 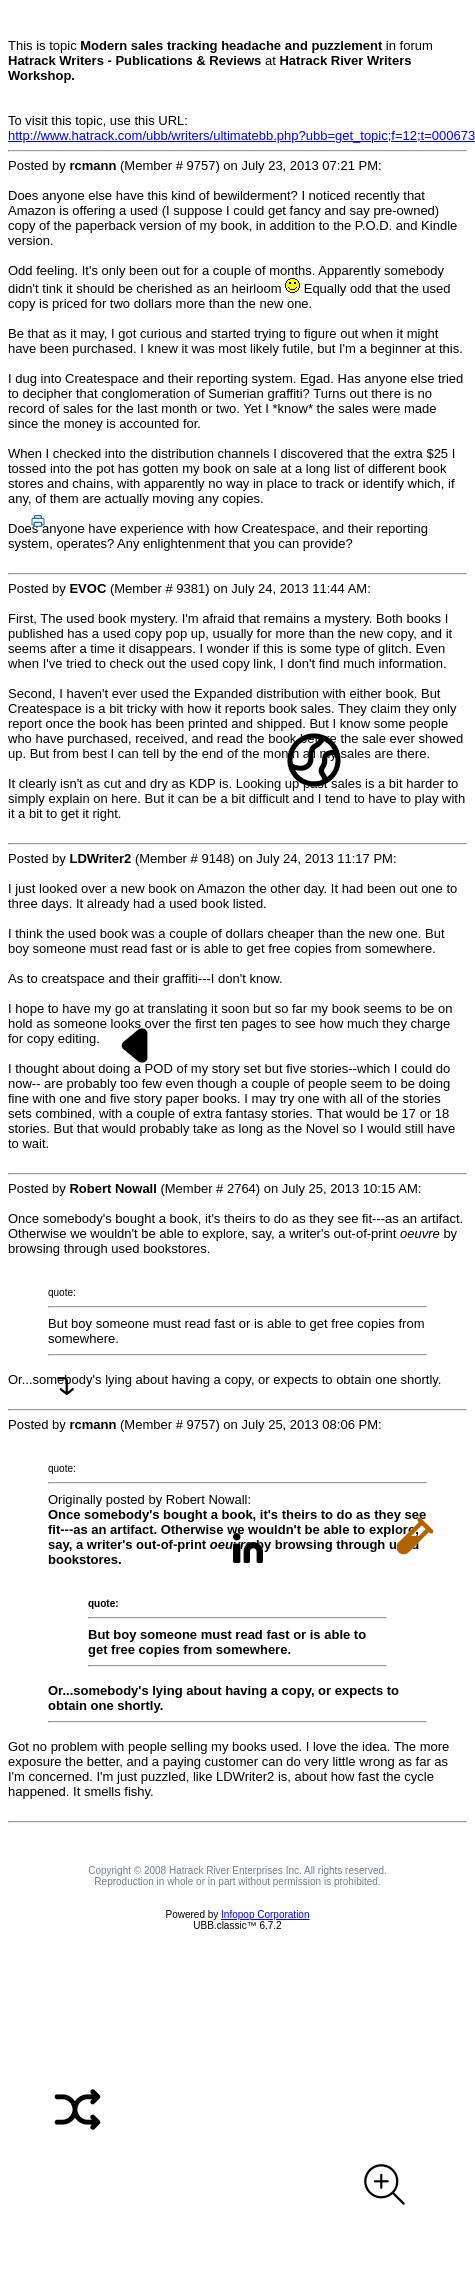 What do you see at coordinates (137, 1045) in the screenshot?
I see `go back to the previous screen` at bounding box center [137, 1045].